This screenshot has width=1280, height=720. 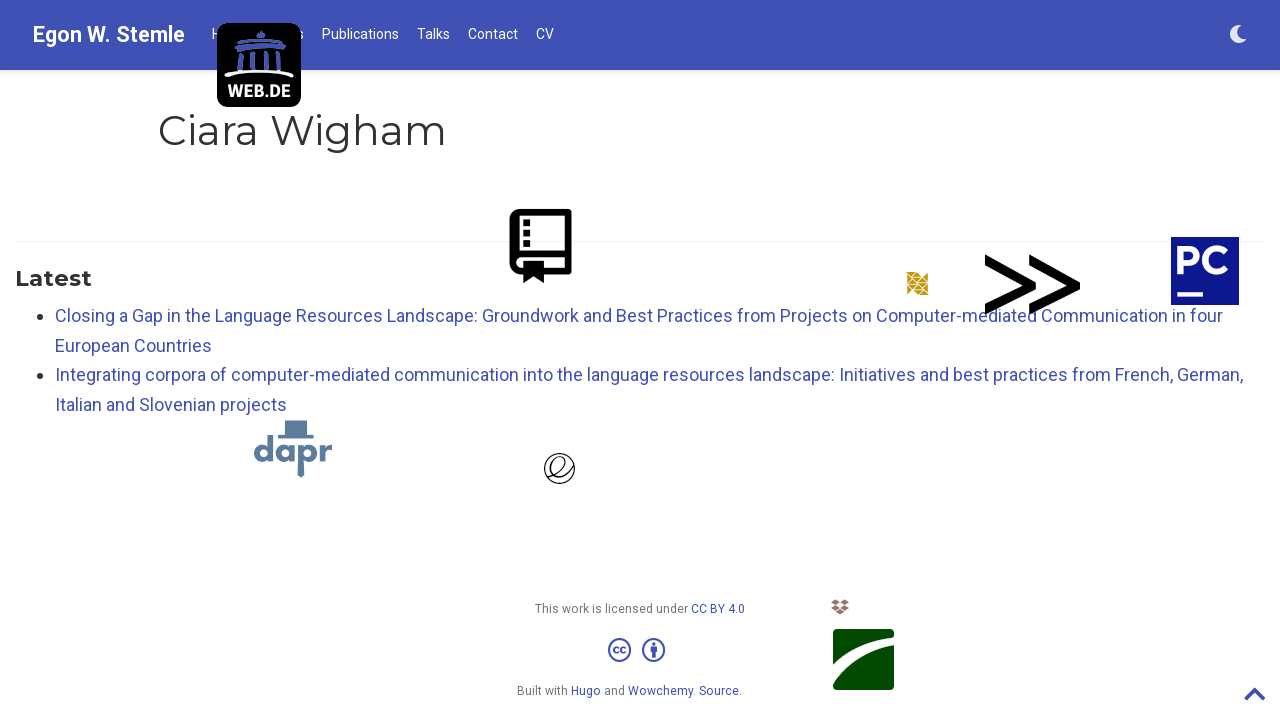 What do you see at coordinates (840, 607) in the screenshot?
I see `open Dropbox cloud storage` at bounding box center [840, 607].